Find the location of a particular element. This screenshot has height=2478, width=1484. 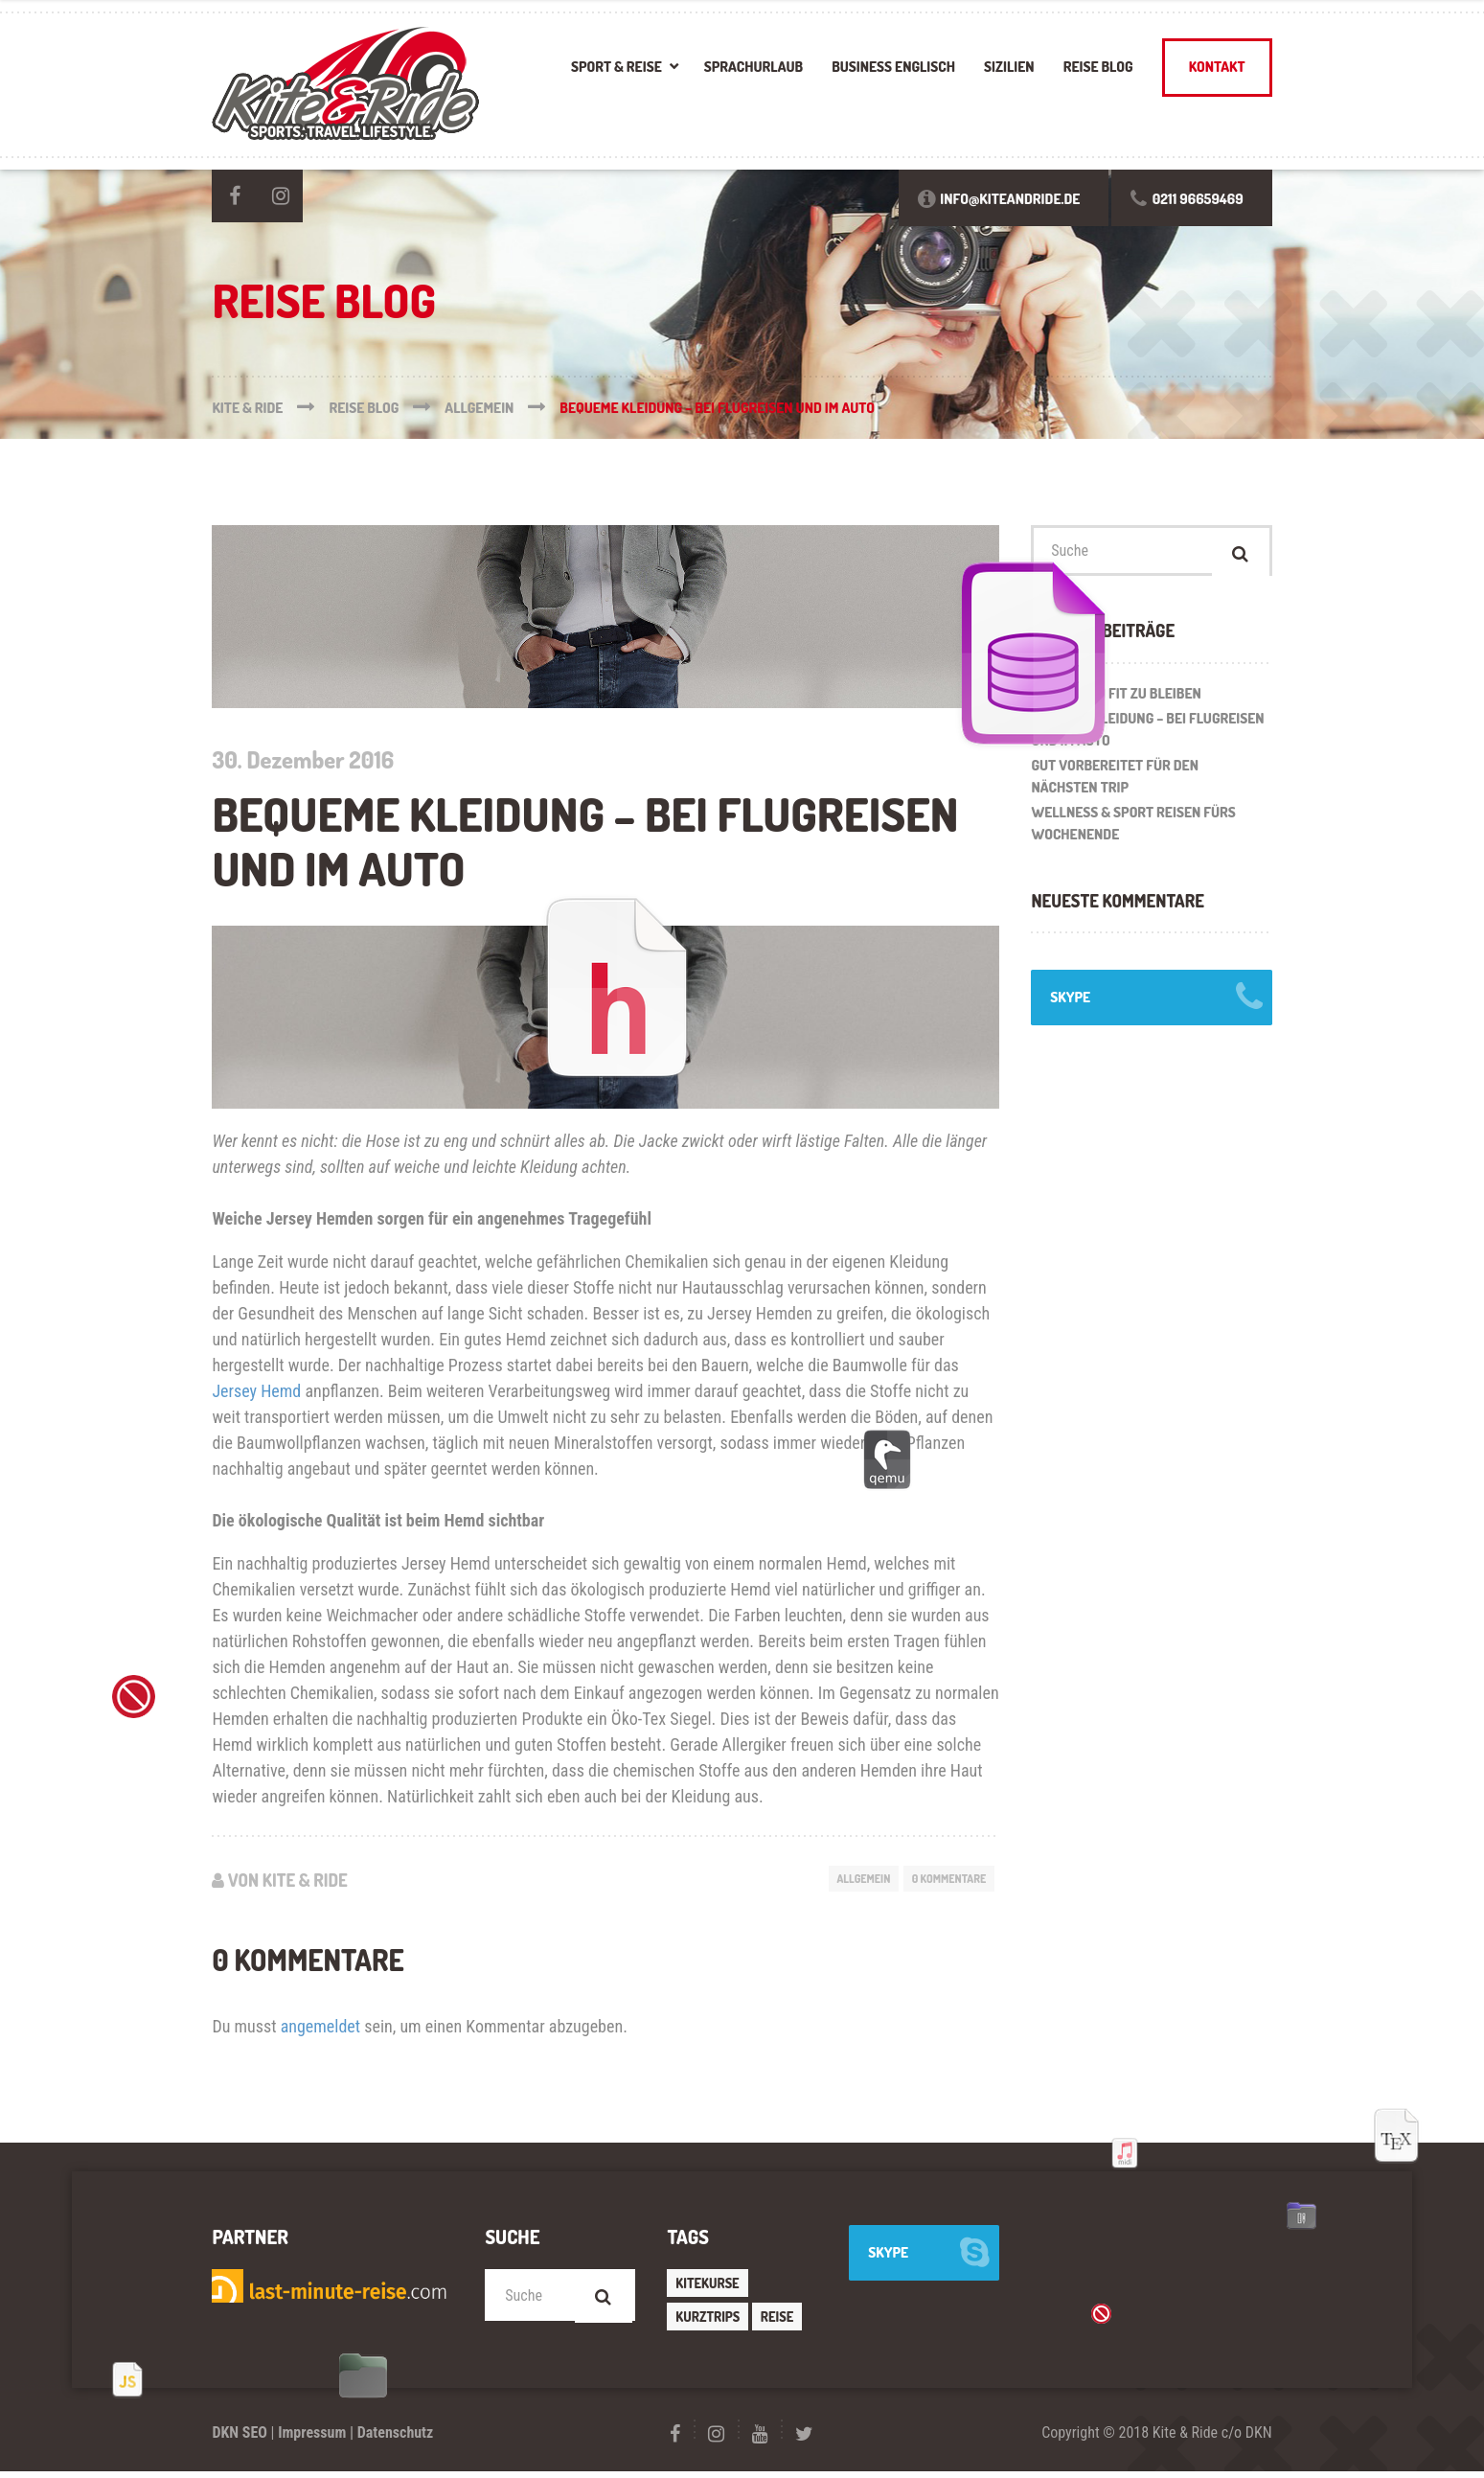

a midi audio file is located at coordinates (1125, 2153).